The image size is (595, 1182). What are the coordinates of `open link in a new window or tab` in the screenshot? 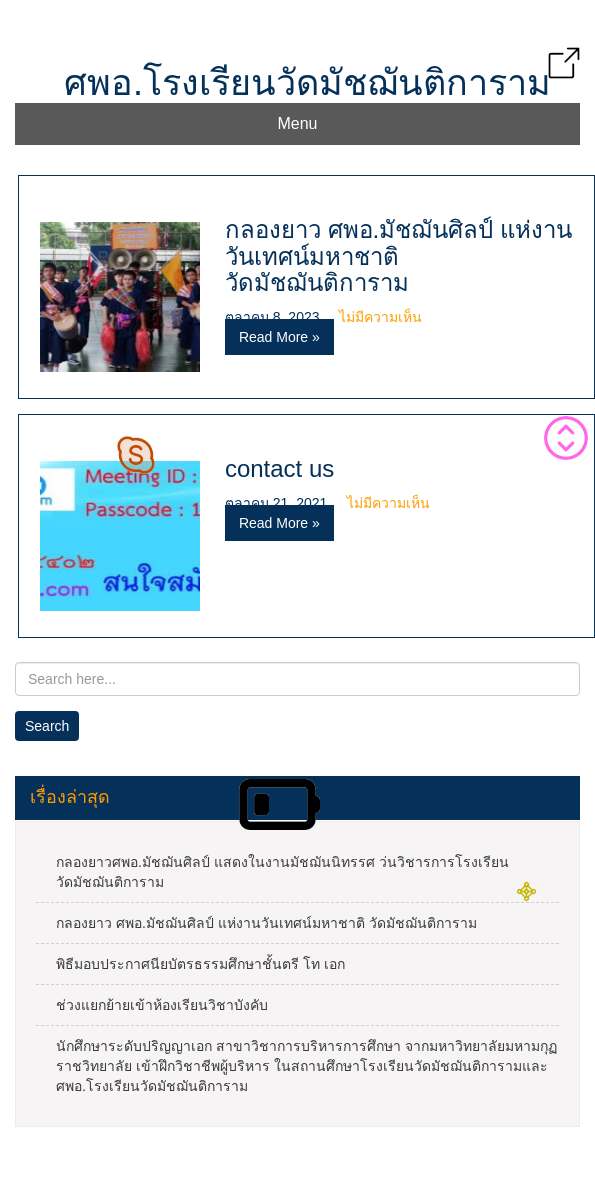 It's located at (564, 63).